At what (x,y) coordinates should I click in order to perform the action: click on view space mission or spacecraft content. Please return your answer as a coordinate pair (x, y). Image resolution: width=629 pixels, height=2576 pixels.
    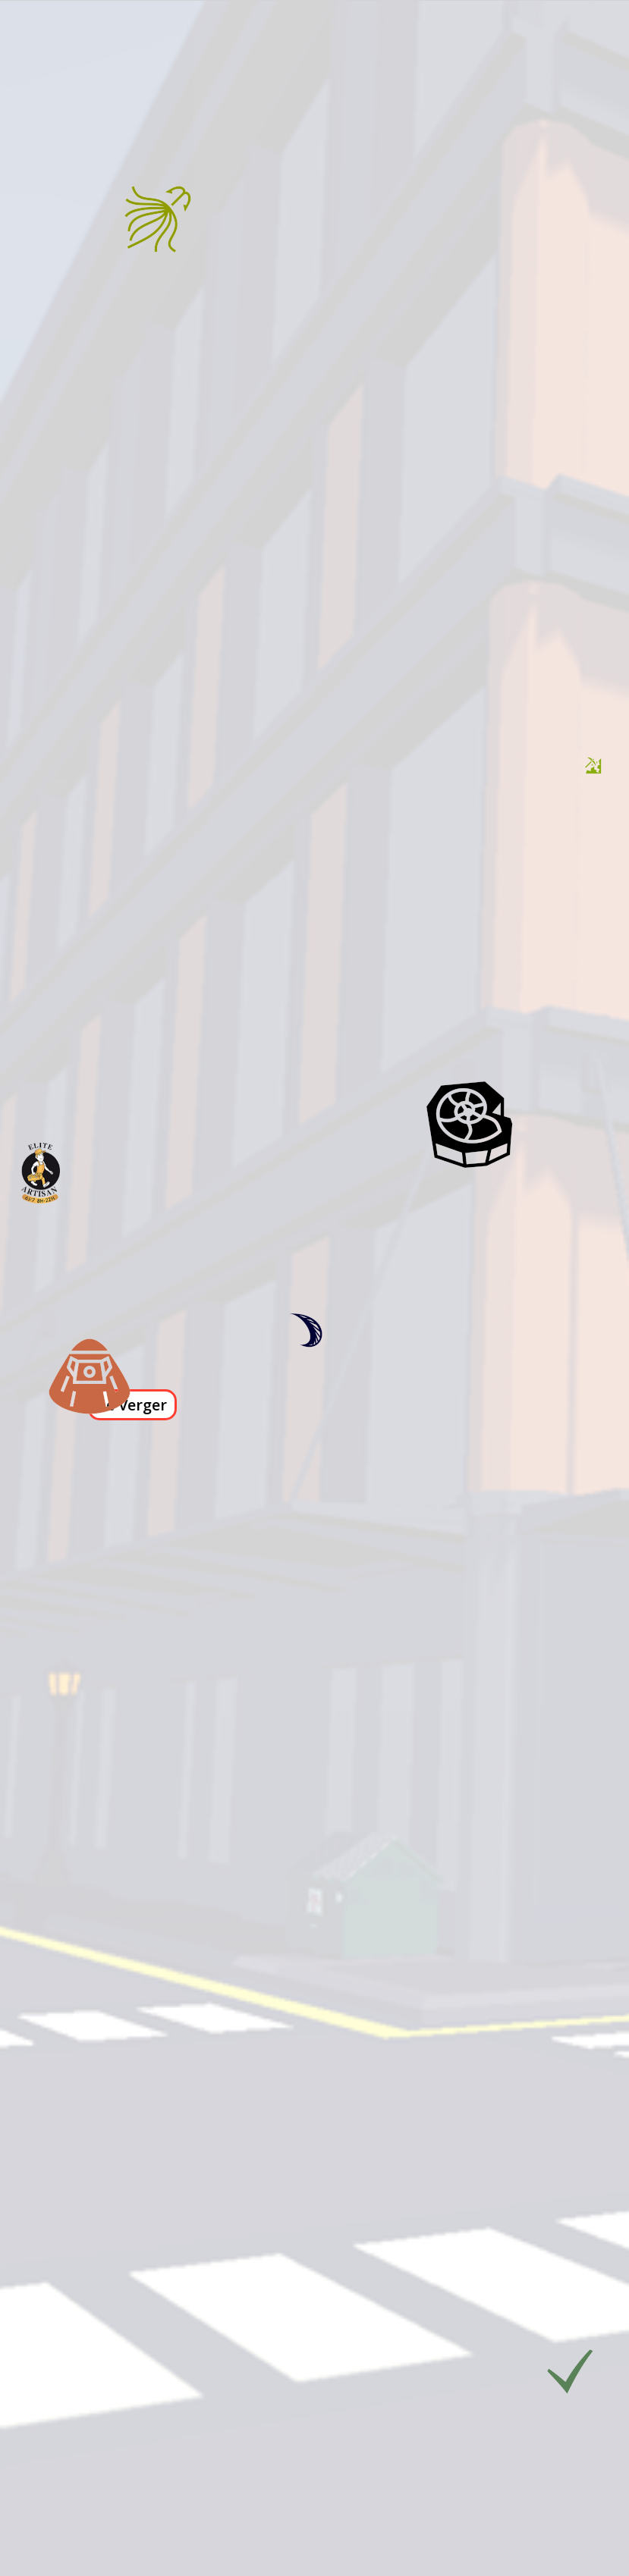
    Looking at the image, I should click on (90, 1376).